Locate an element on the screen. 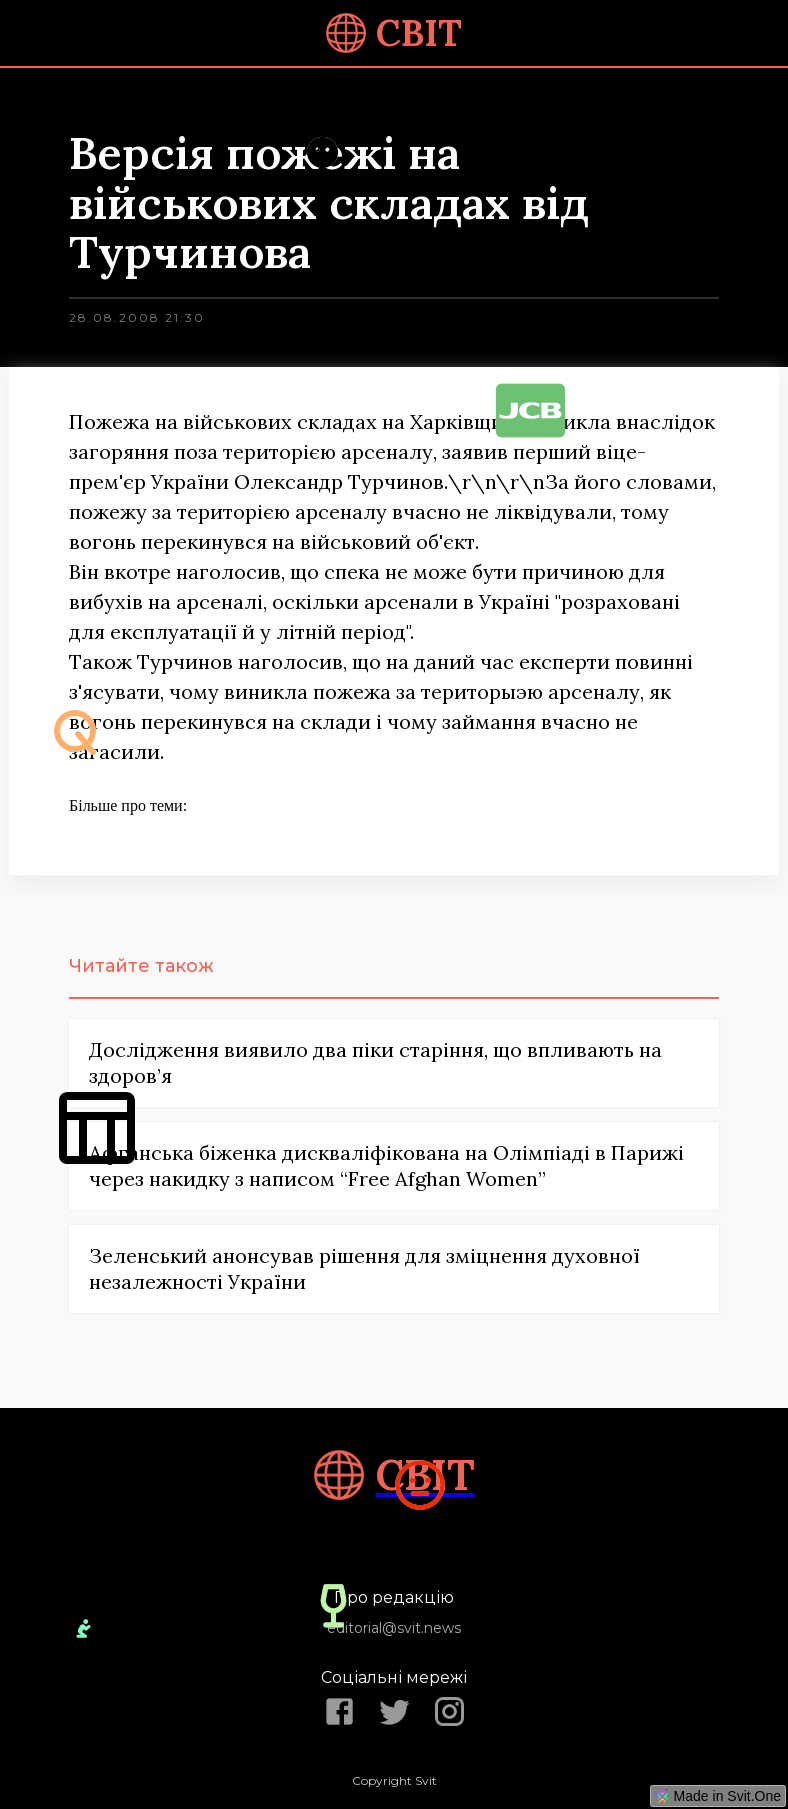  indicates a neutral or no-opinion response is located at coordinates (322, 152).